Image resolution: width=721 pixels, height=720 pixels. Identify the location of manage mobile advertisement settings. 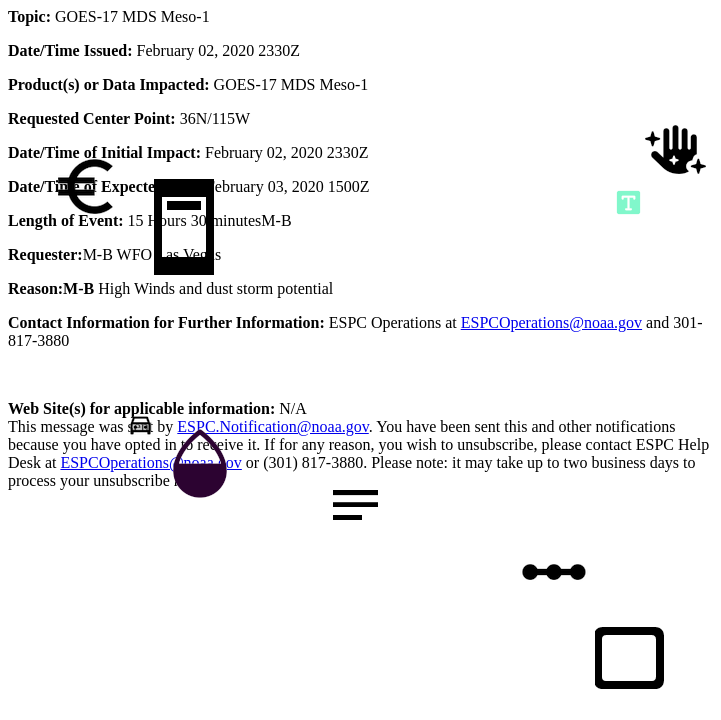
(184, 227).